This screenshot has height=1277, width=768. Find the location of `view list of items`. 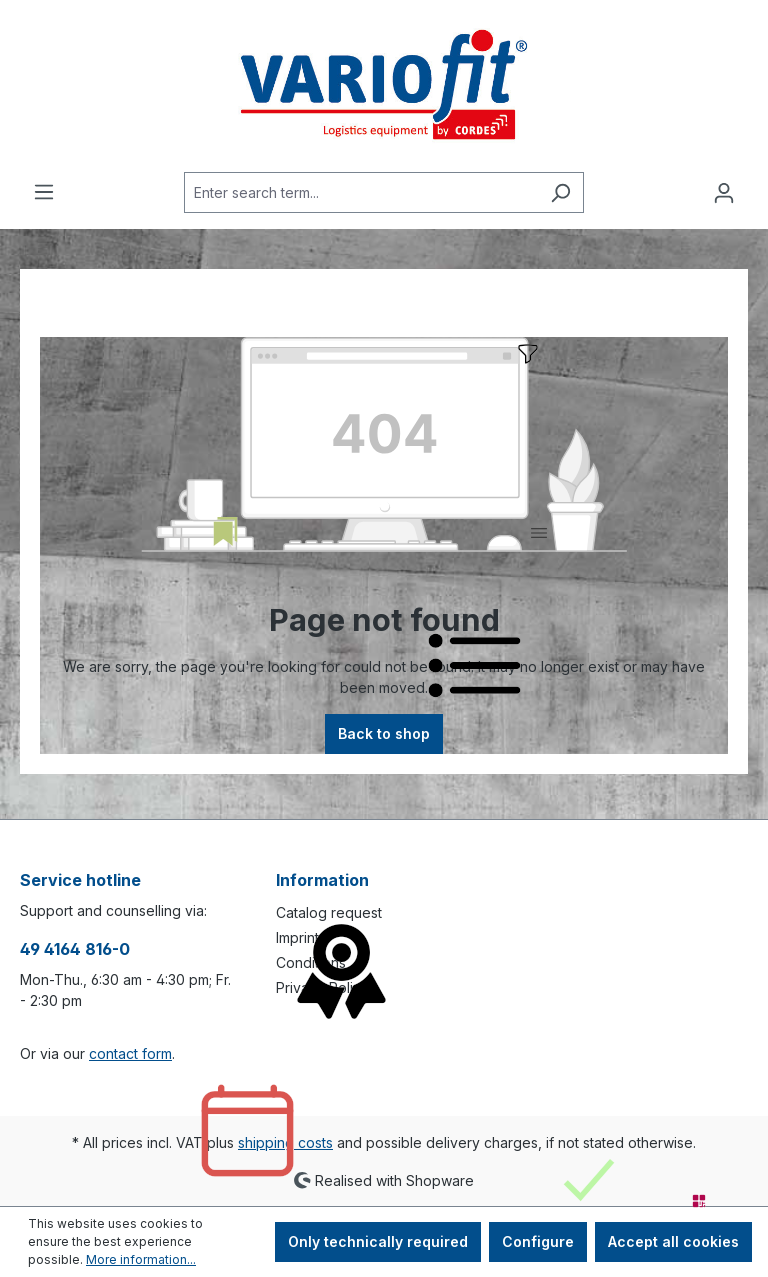

view list of items is located at coordinates (474, 665).